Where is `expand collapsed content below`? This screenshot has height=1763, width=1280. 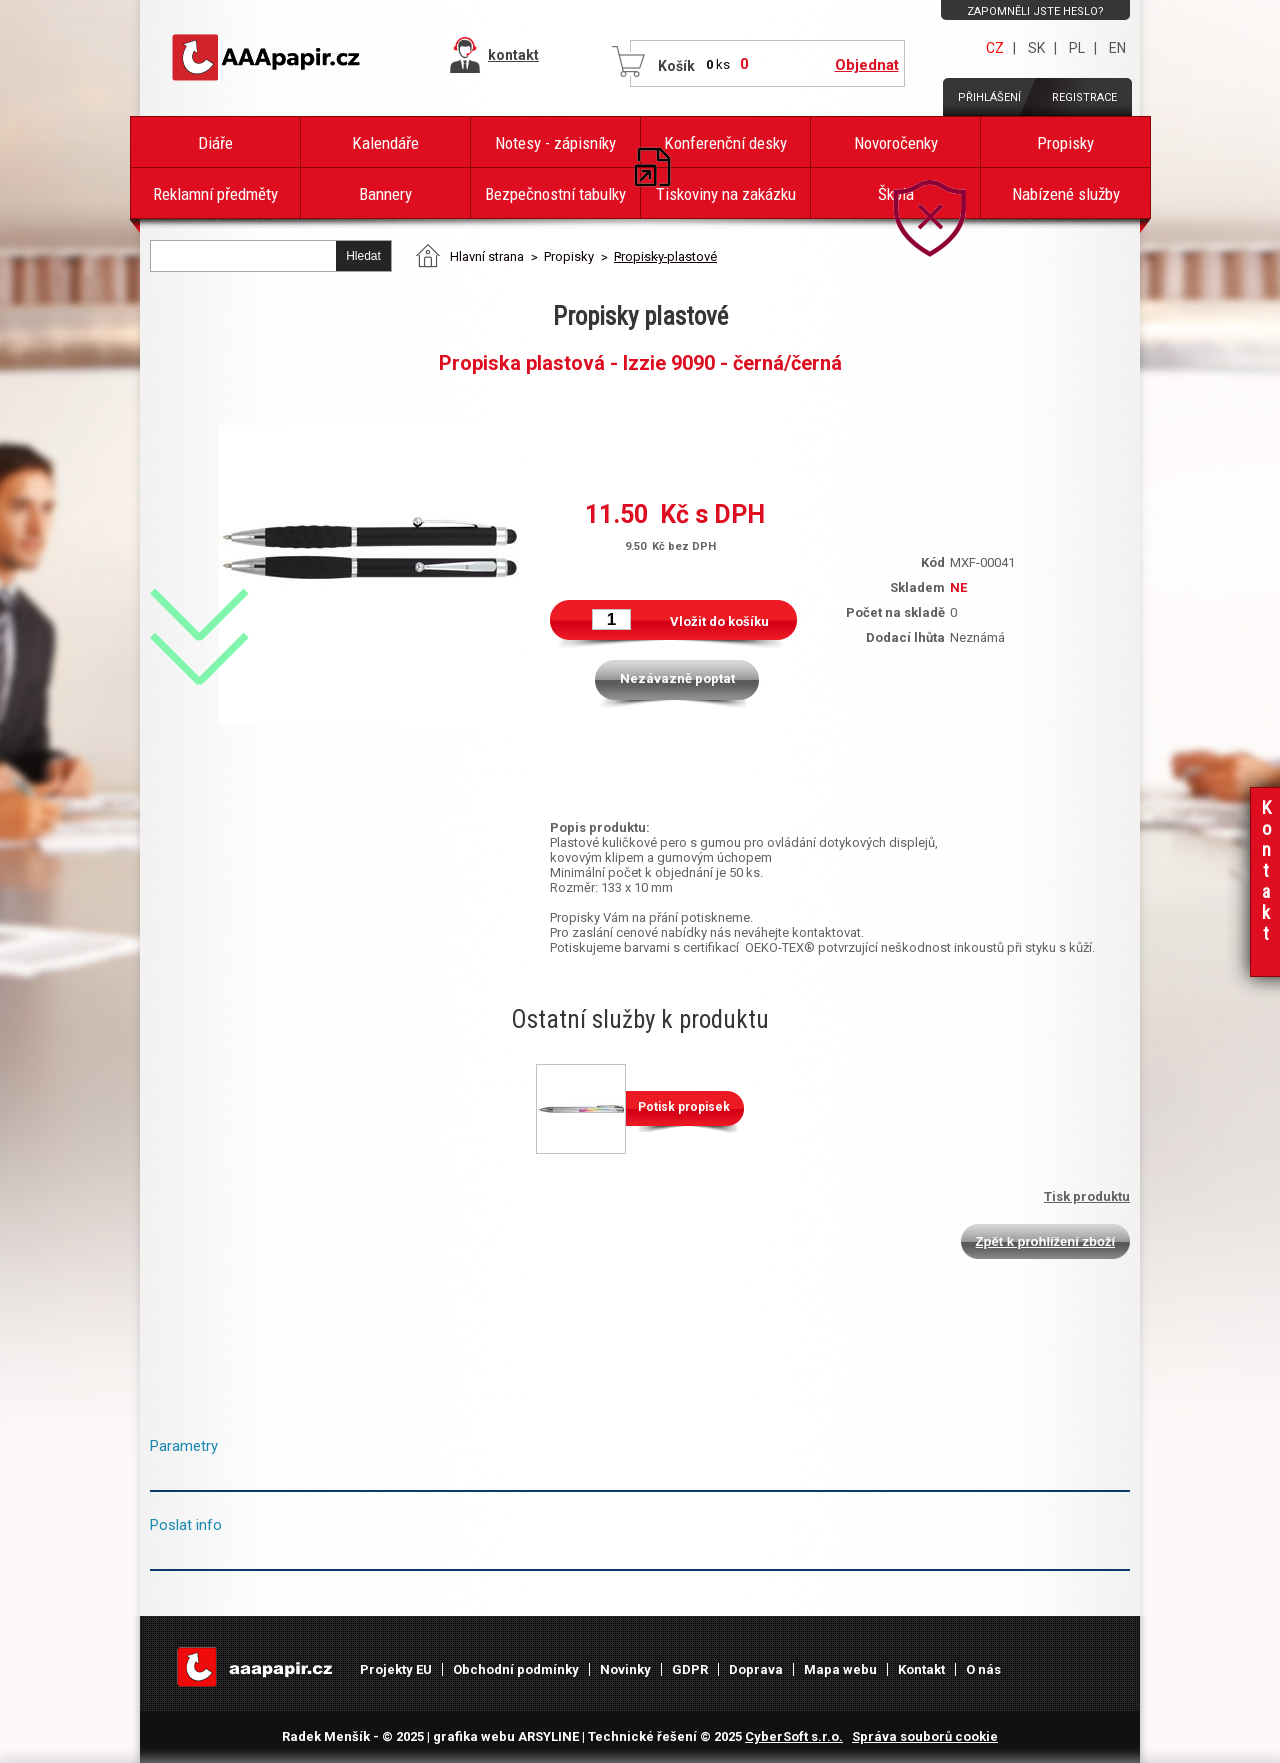
expand collapsed content below is located at coordinates (203, 640).